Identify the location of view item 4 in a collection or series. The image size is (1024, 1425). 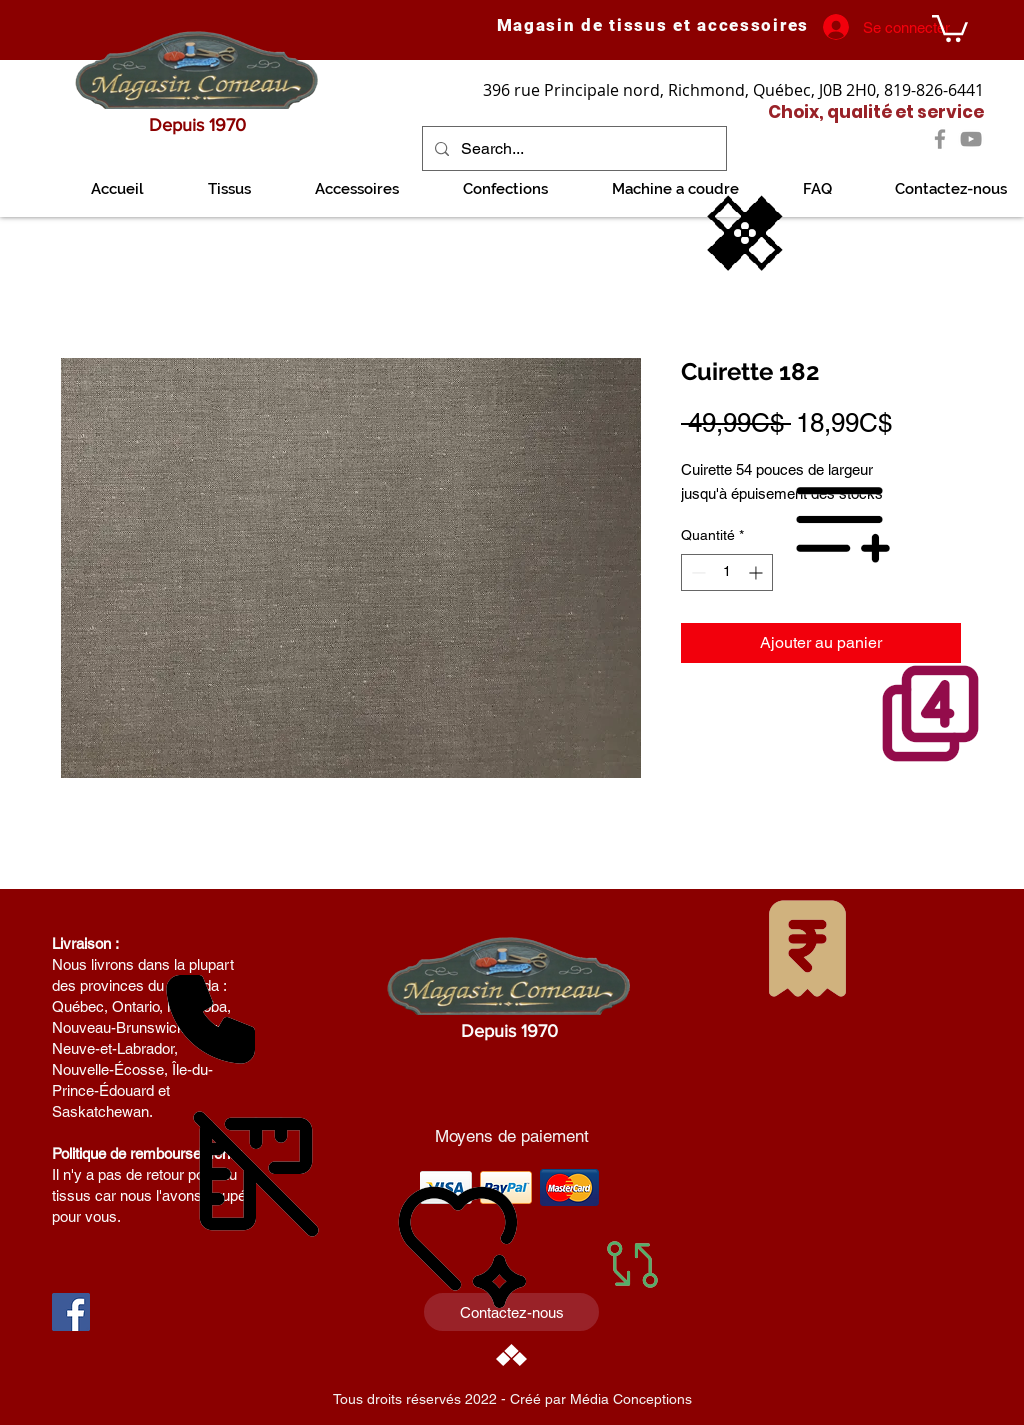
(930, 713).